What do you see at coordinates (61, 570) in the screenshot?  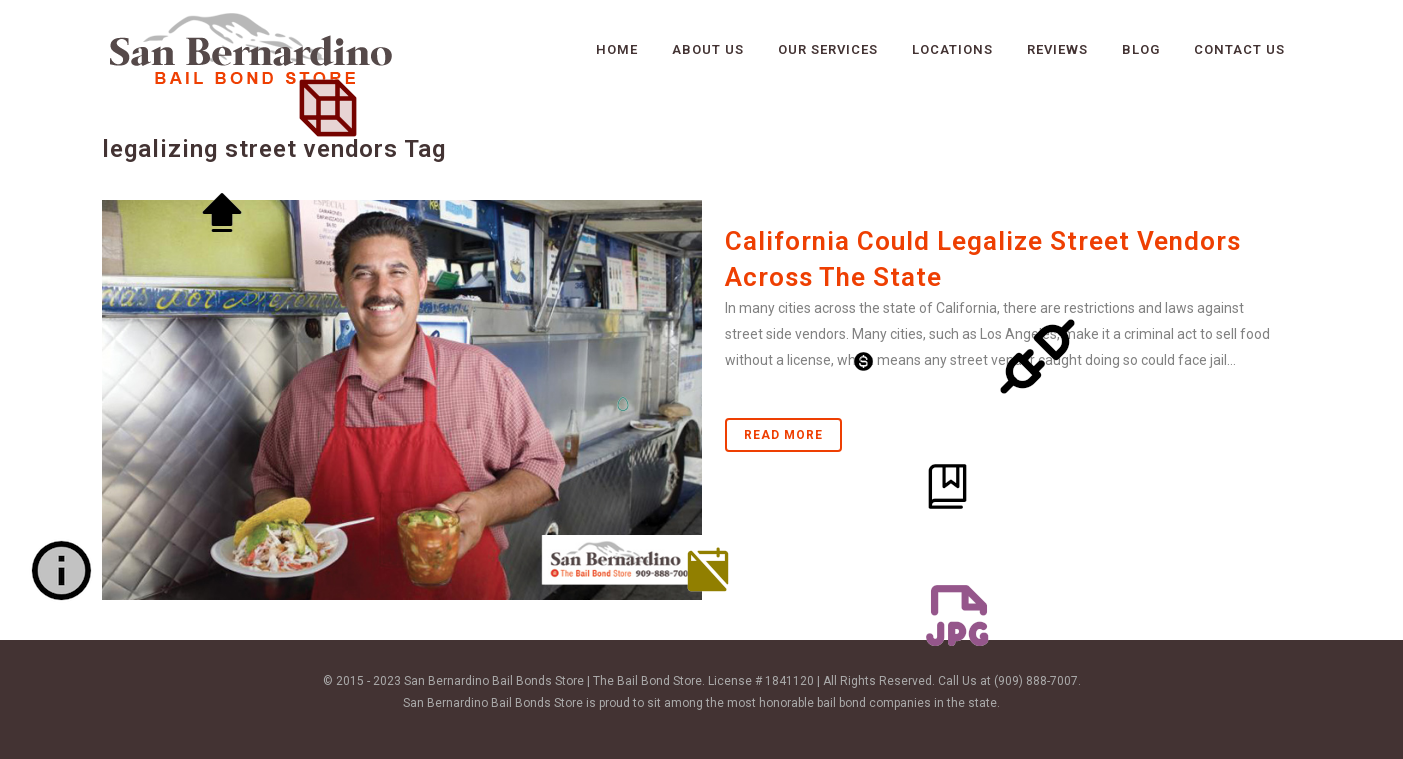 I see `view more information about this item` at bounding box center [61, 570].